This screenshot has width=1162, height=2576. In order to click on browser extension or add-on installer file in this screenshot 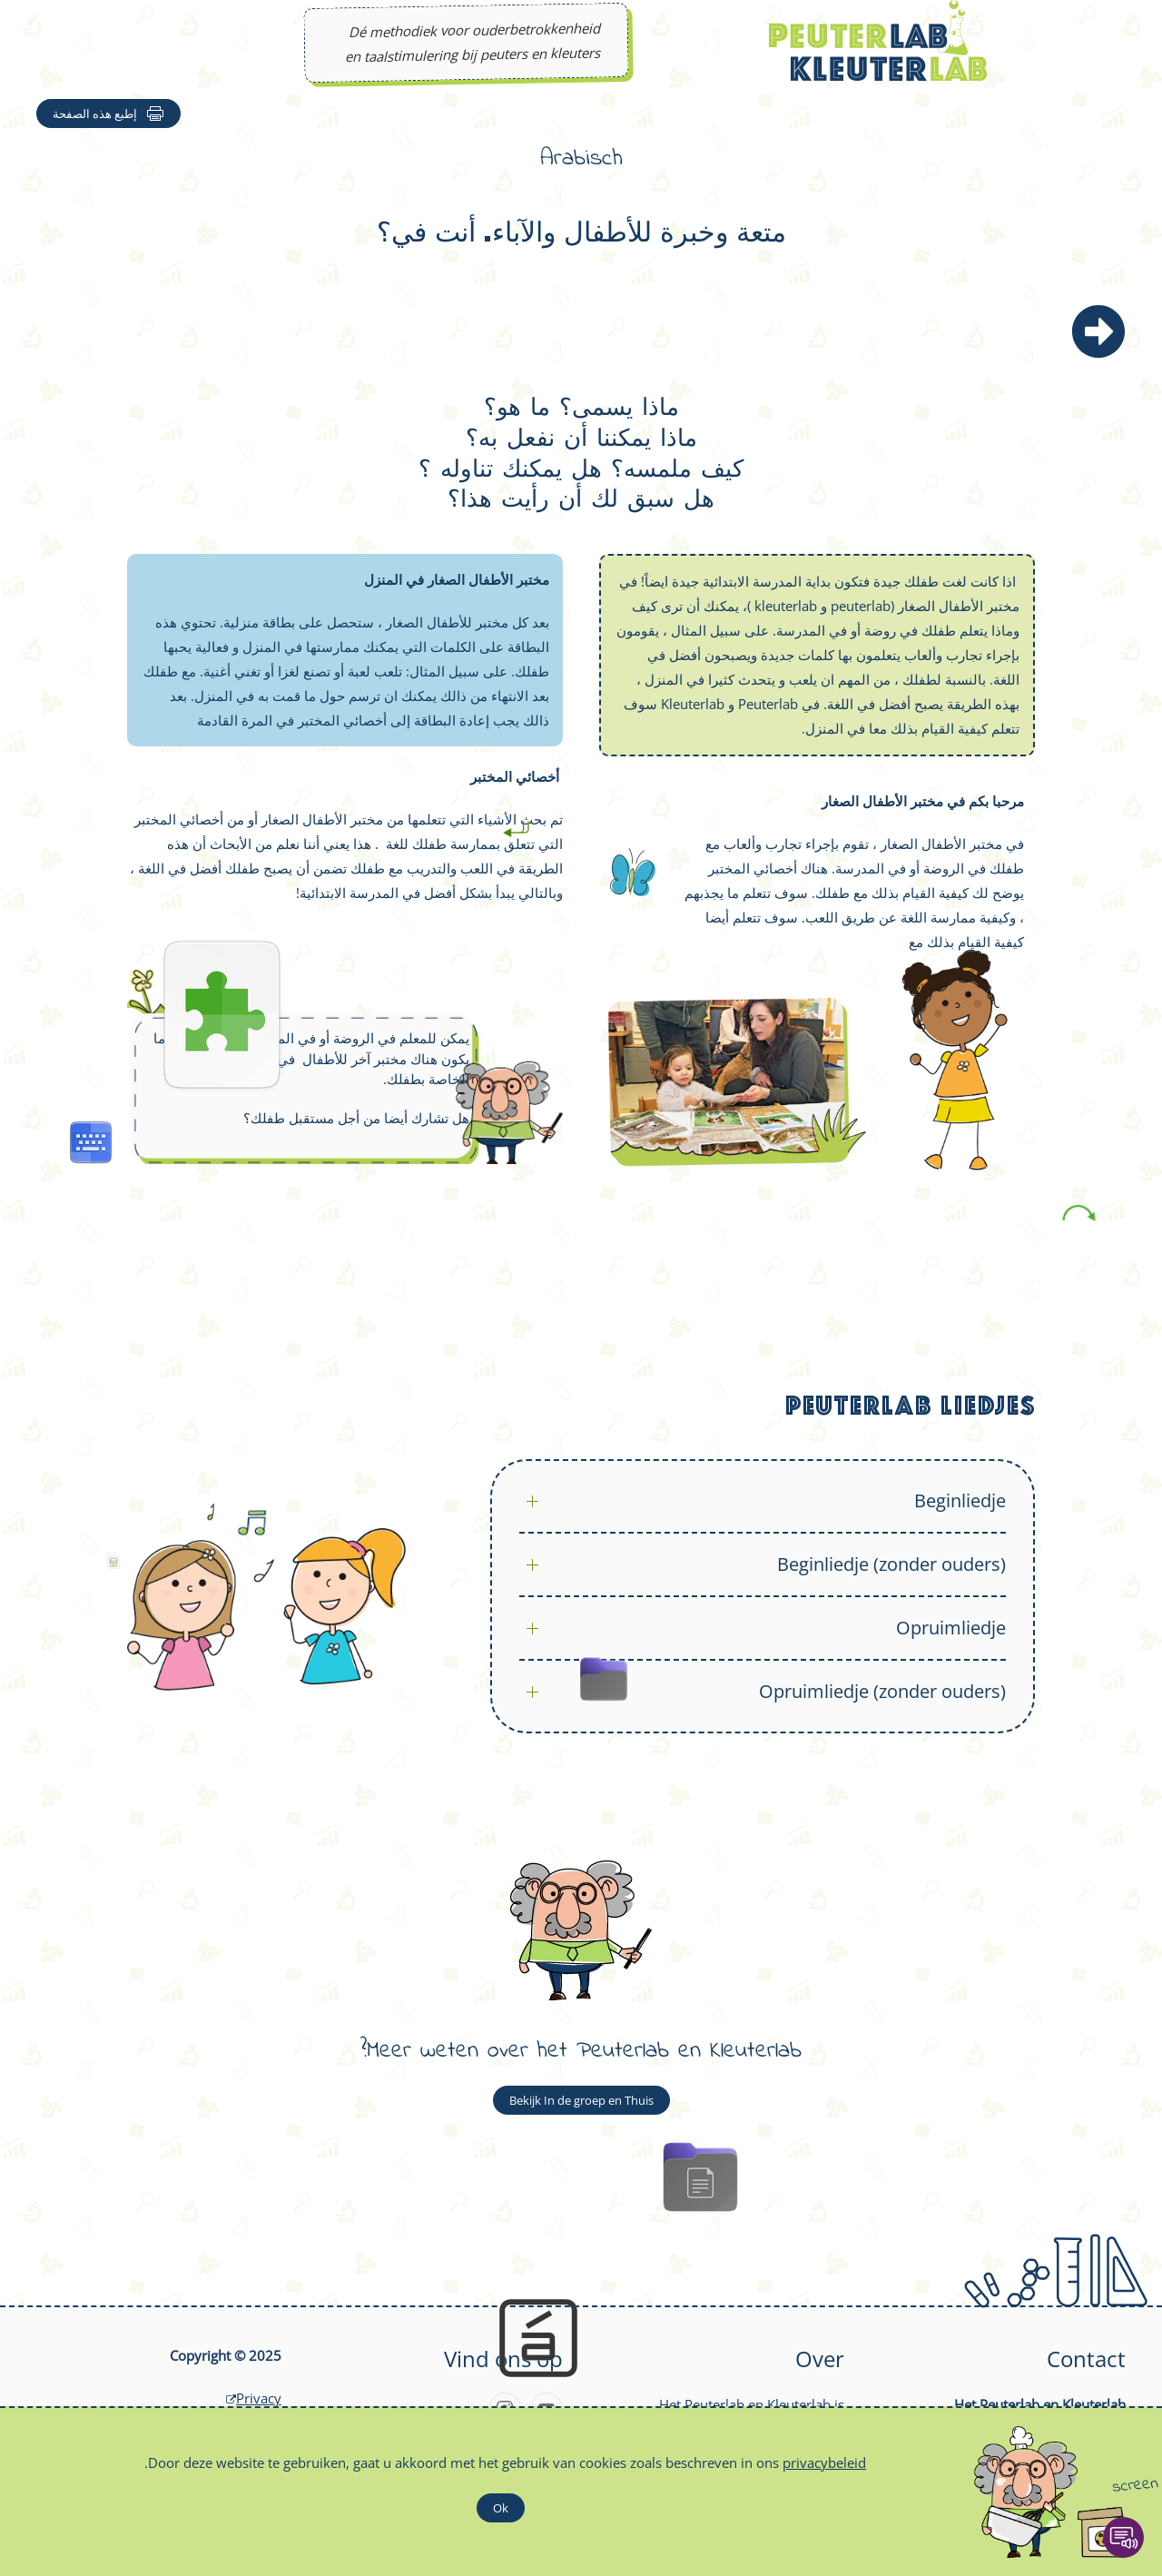, I will do `click(222, 1014)`.